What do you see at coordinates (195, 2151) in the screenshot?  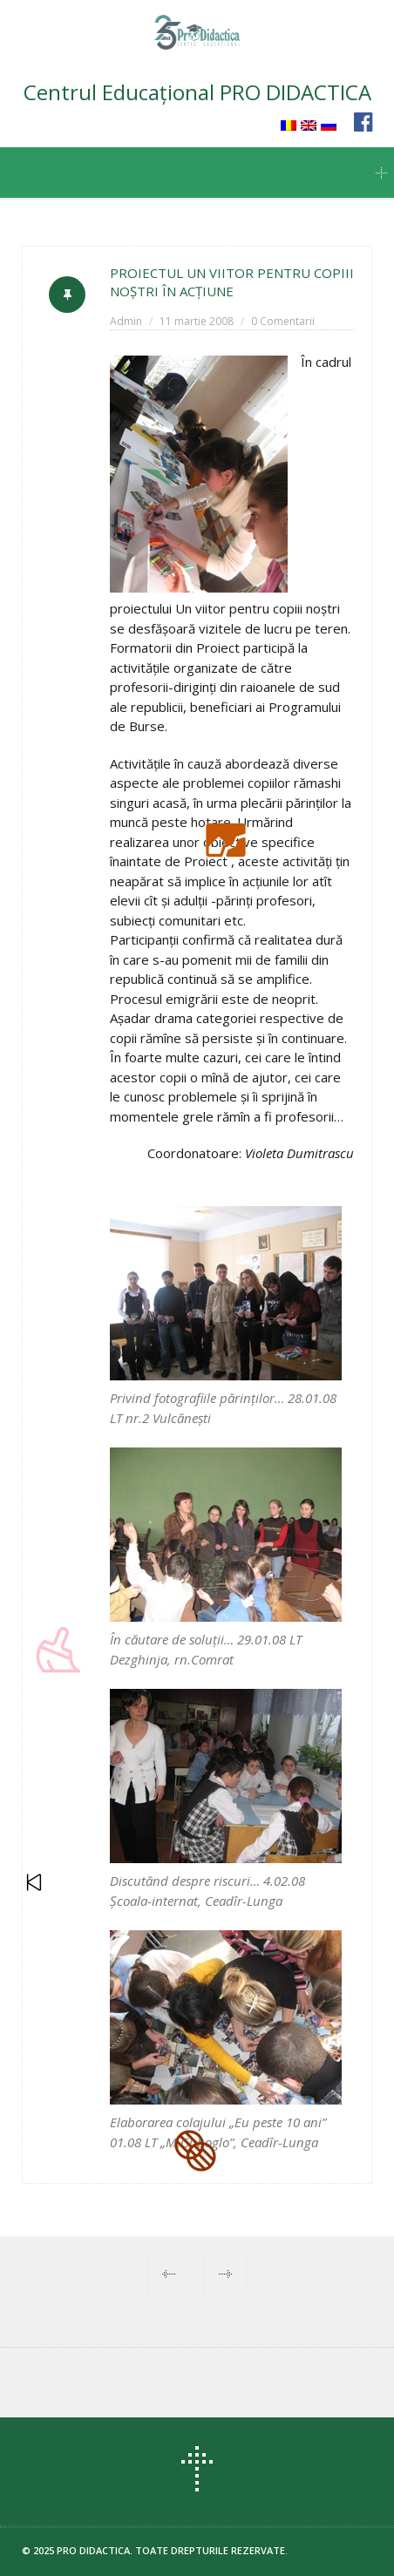 I see `merge or combine selected elements` at bounding box center [195, 2151].